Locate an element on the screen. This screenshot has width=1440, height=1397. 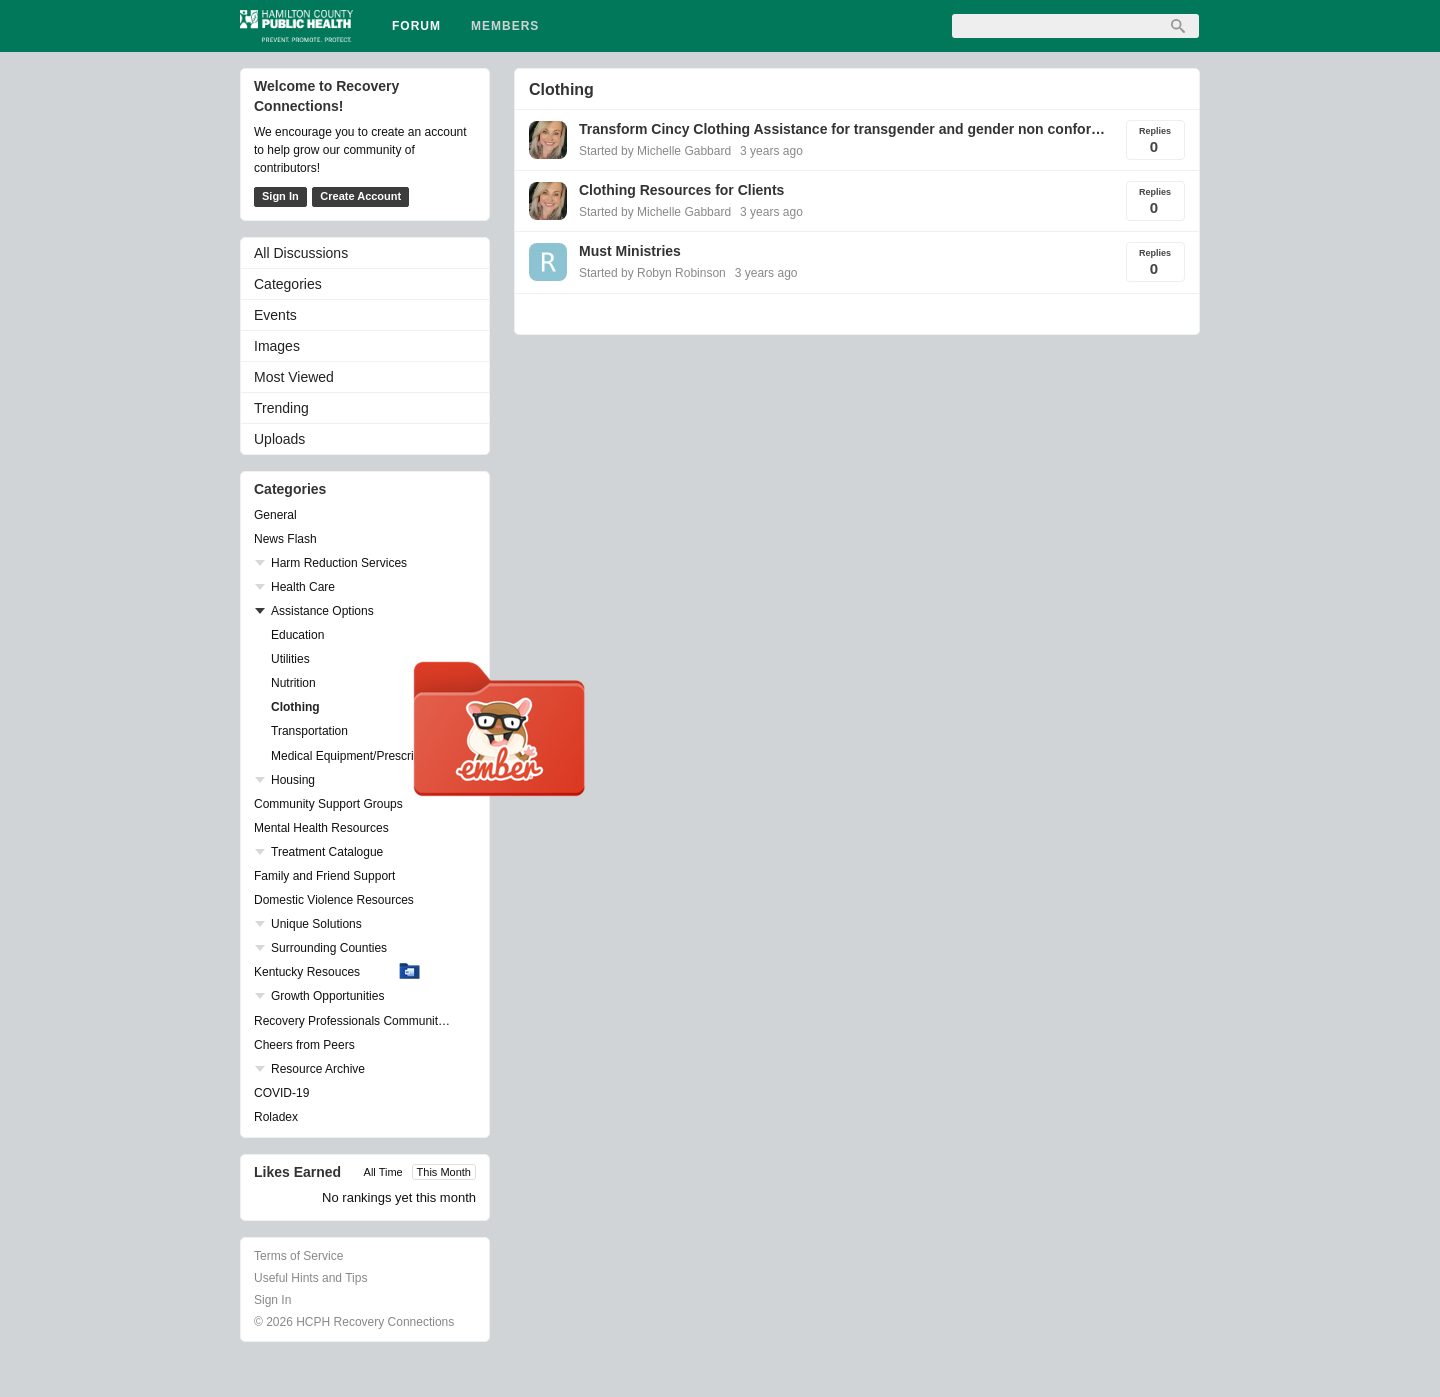
open folder containing Microsoft Word documents is located at coordinates (409, 971).